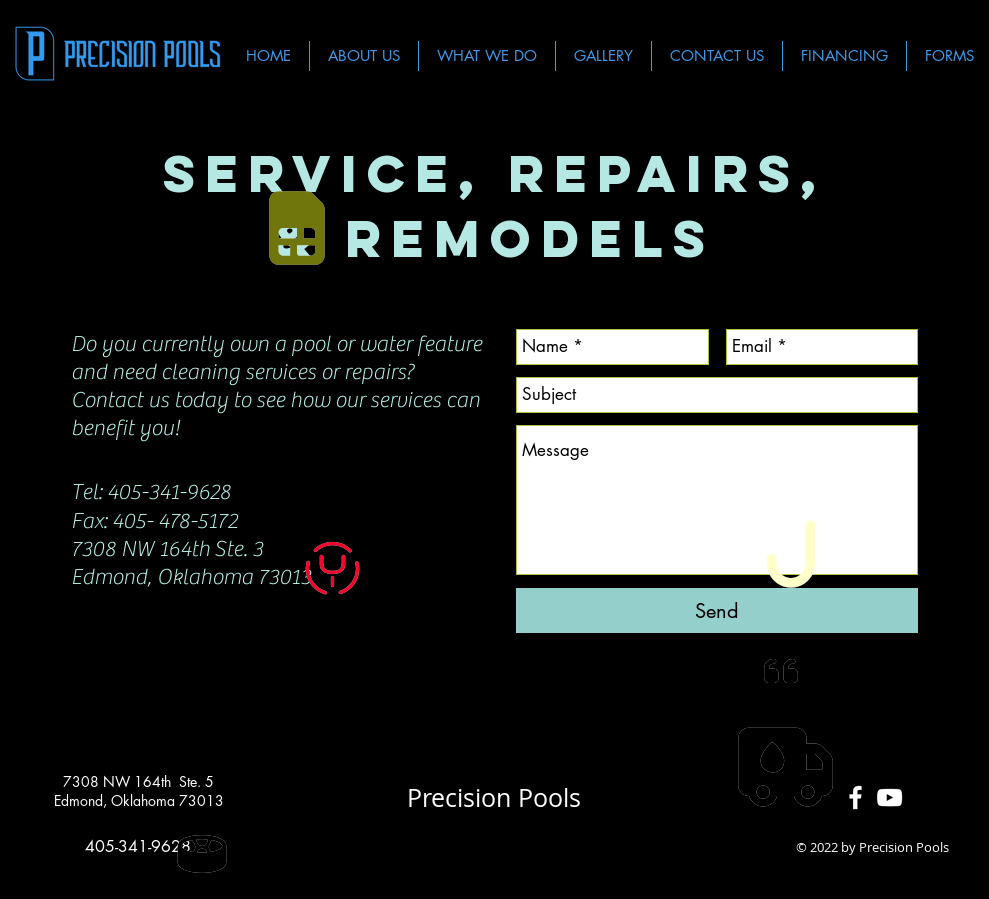 This screenshot has width=989, height=899. I want to click on the letter J text element or keyboard shortcut indicator, so click(791, 554).